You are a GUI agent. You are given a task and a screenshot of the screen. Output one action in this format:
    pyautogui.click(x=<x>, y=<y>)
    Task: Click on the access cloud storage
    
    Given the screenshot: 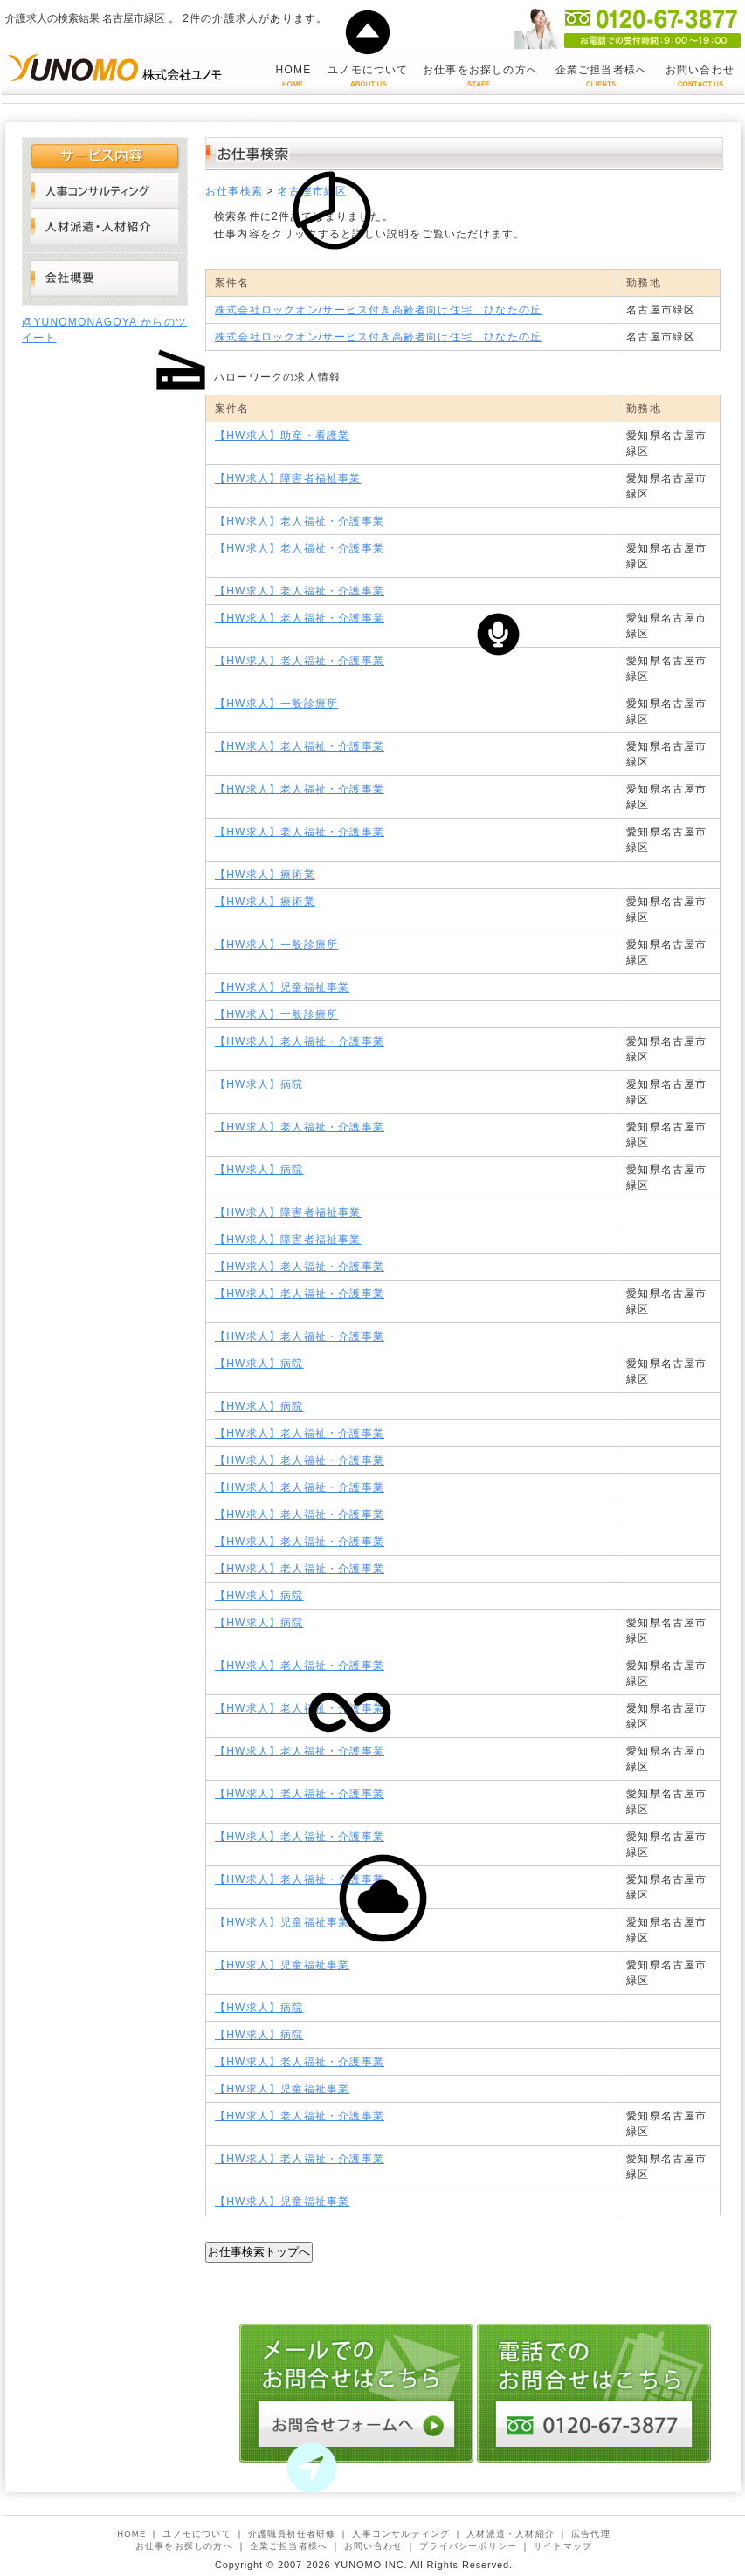 What is the action you would take?
    pyautogui.click(x=383, y=1898)
    